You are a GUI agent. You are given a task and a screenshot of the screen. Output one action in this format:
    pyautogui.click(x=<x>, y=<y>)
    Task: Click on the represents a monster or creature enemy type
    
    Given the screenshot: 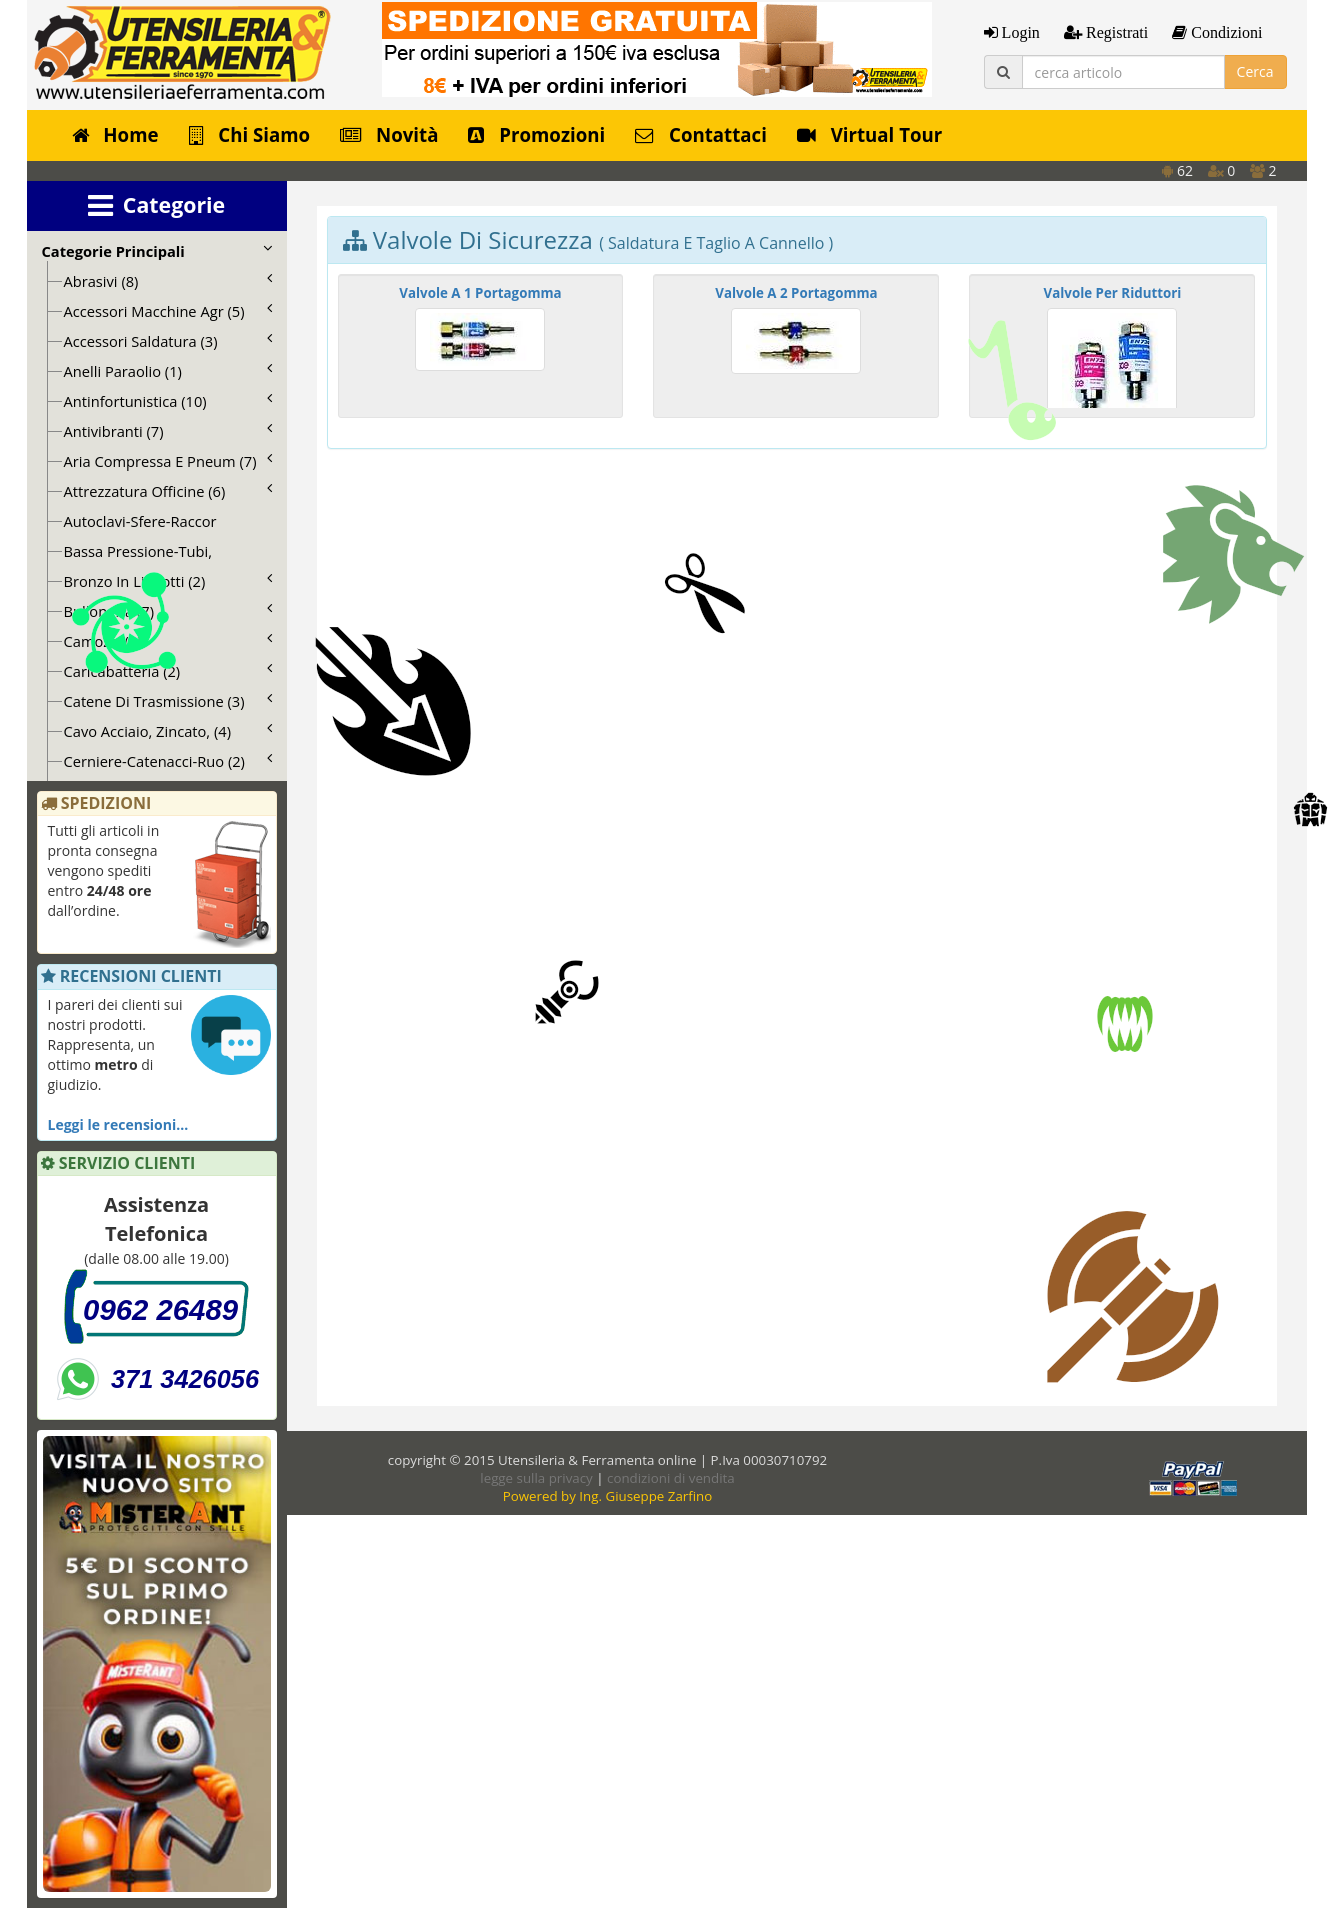 What is the action you would take?
    pyautogui.click(x=1125, y=1024)
    